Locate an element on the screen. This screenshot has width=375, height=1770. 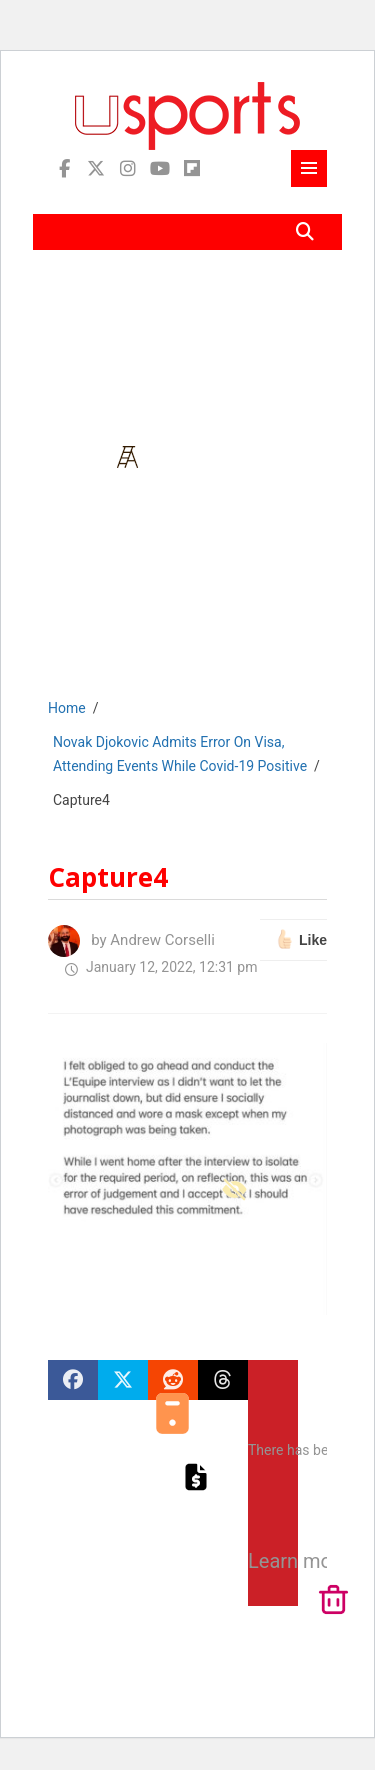
access mobile device settings is located at coordinates (172, 1413).